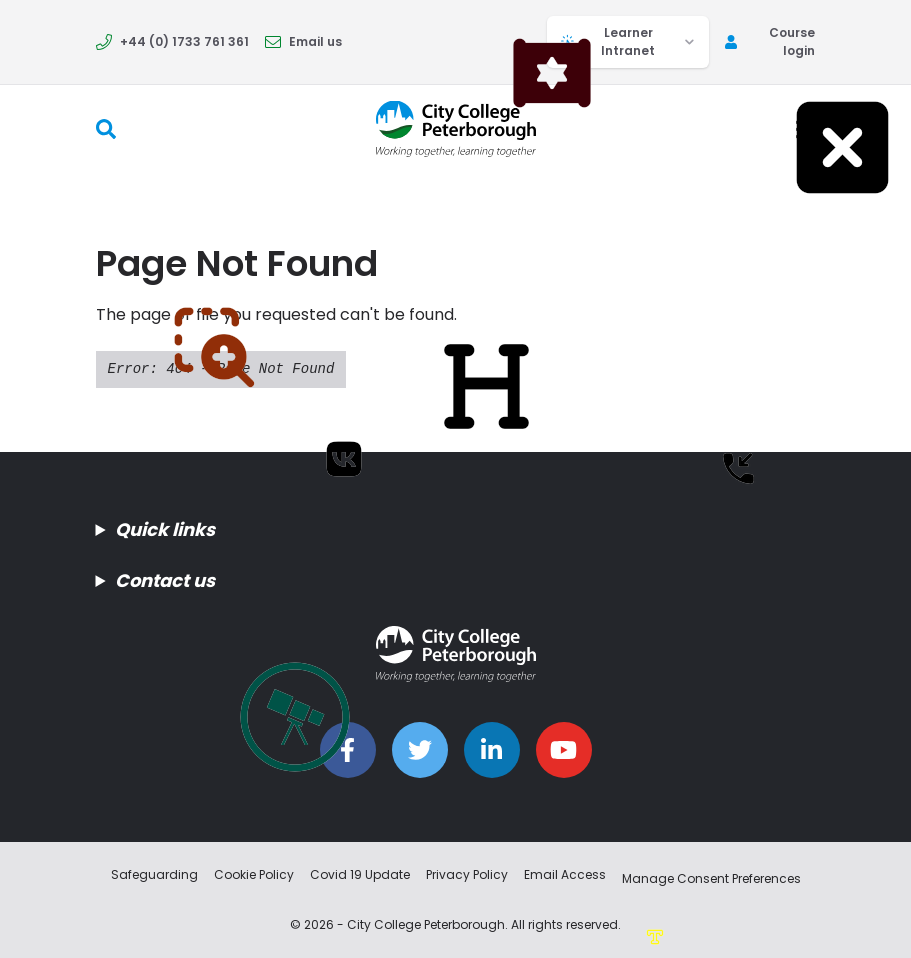 Image resolution: width=911 pixels, height=958 pixels. I want to click on zoom in on a selected area, so click(212, 345).